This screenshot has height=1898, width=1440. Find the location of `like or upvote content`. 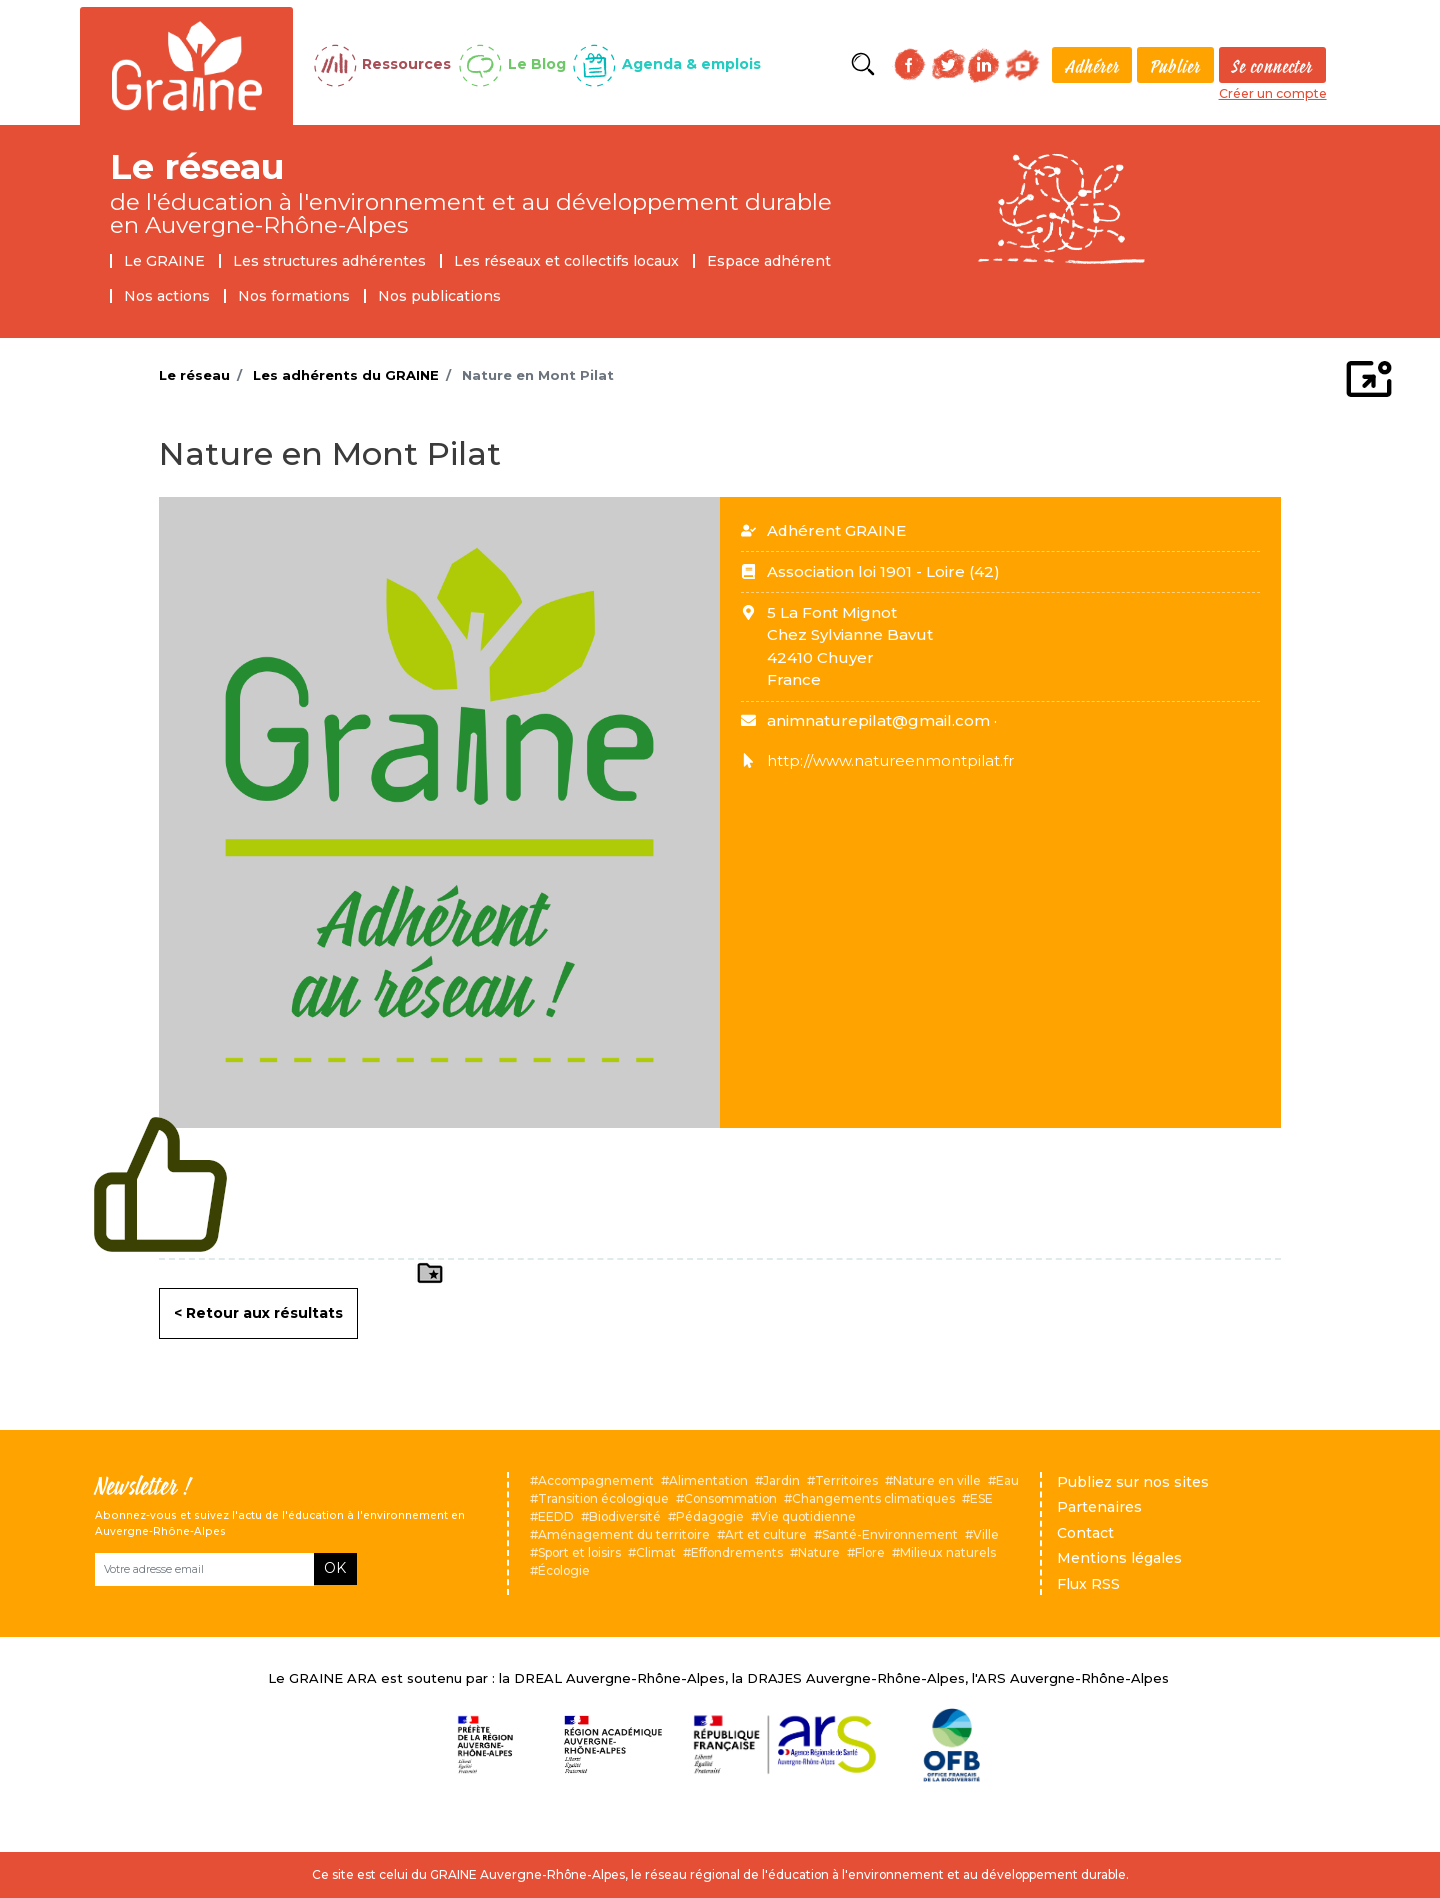

like or upvote content is located at coordinates (161, 1184).